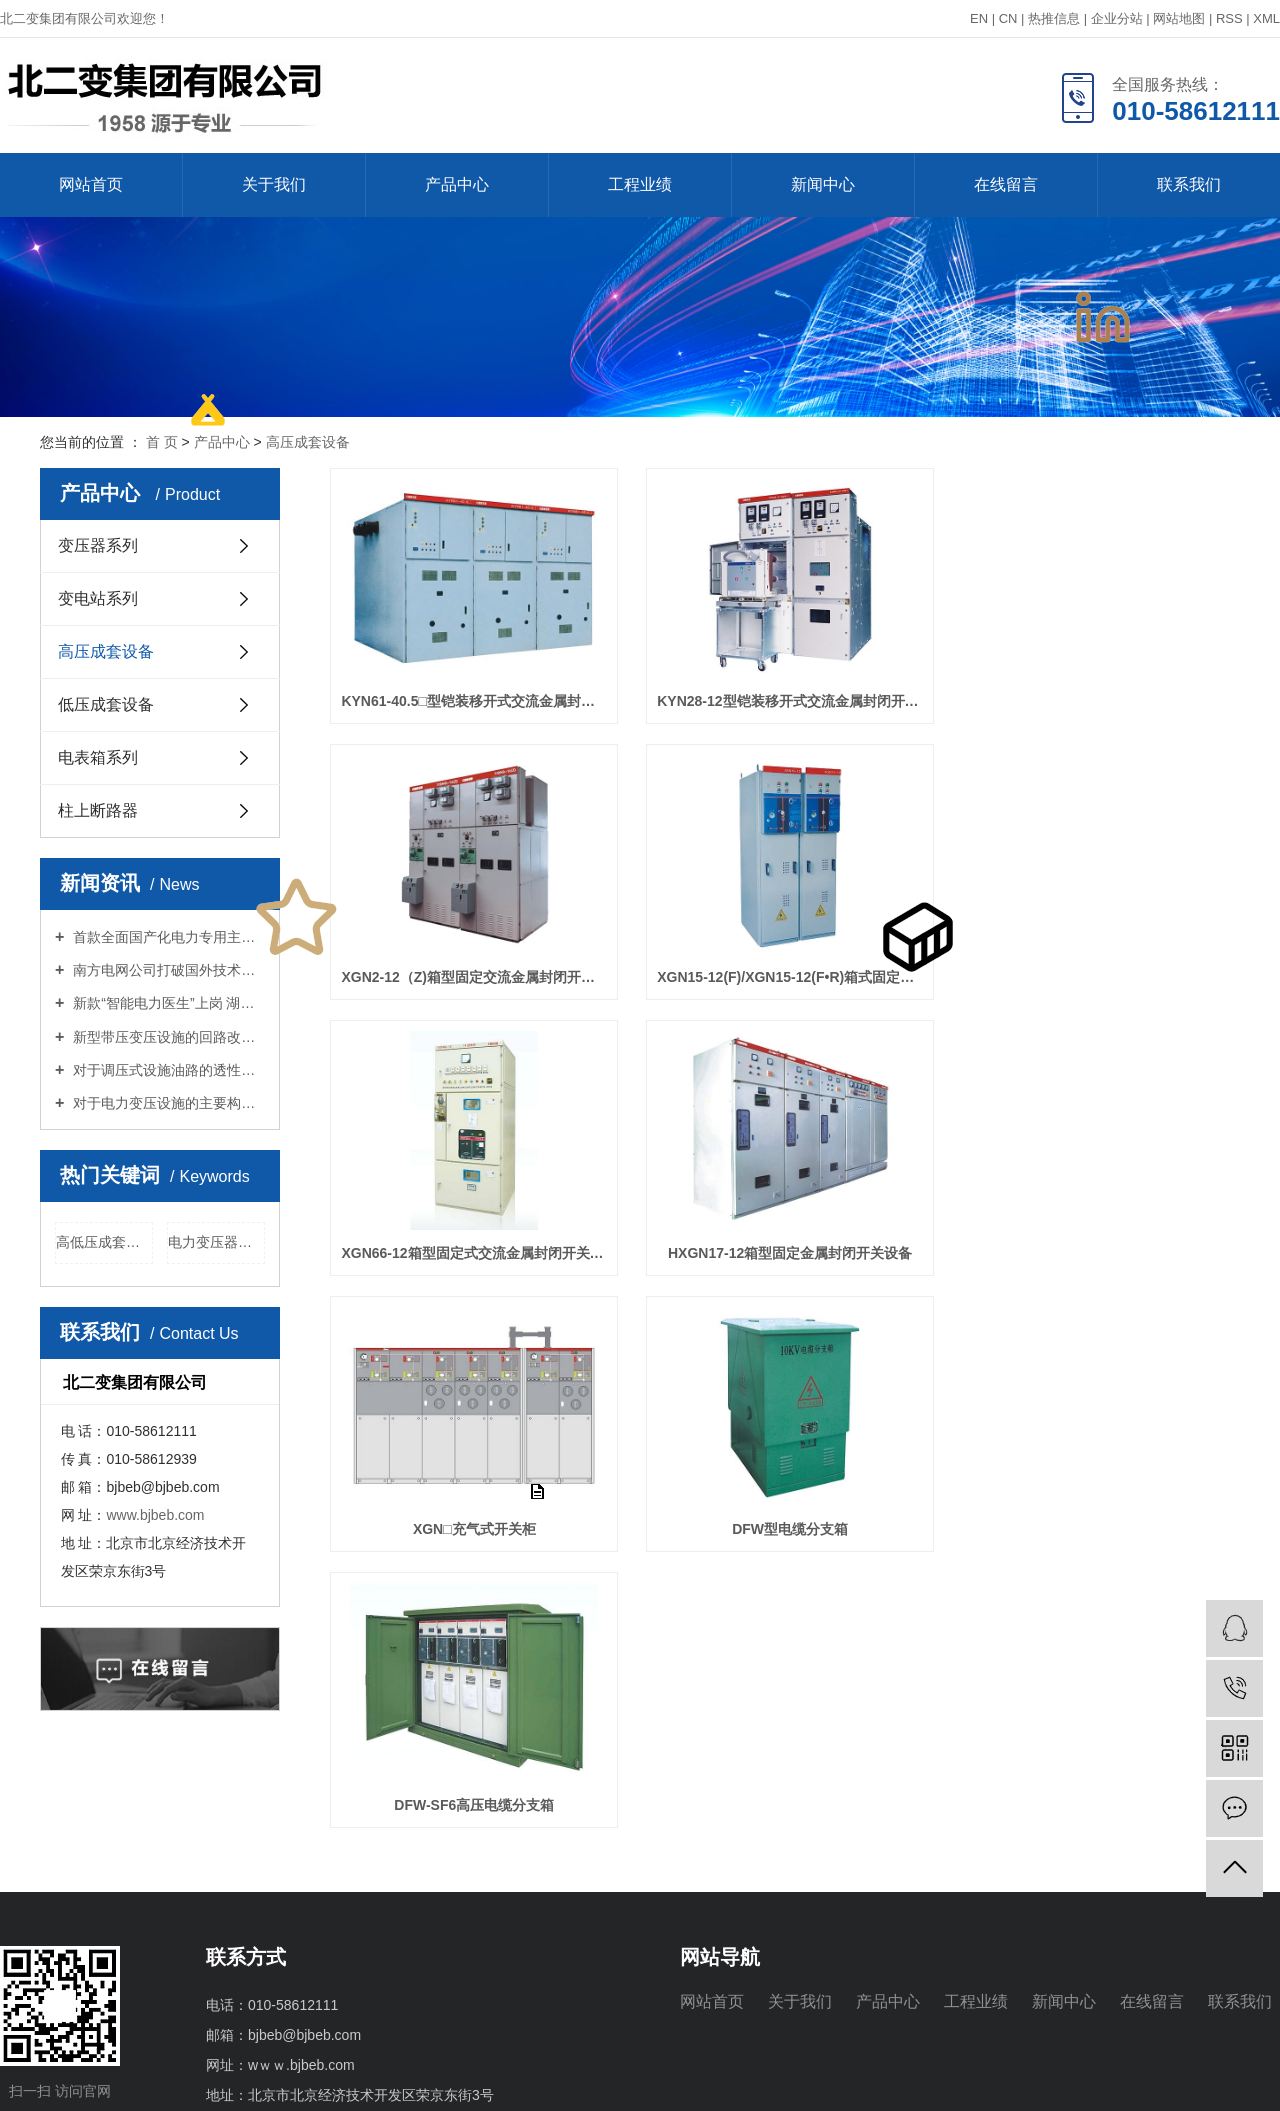 The image size is (1280, 2111). What do you see at coordinates (918, 937) in the screenshot?
I see `view container or package contents` at bounding box center [918, 937].